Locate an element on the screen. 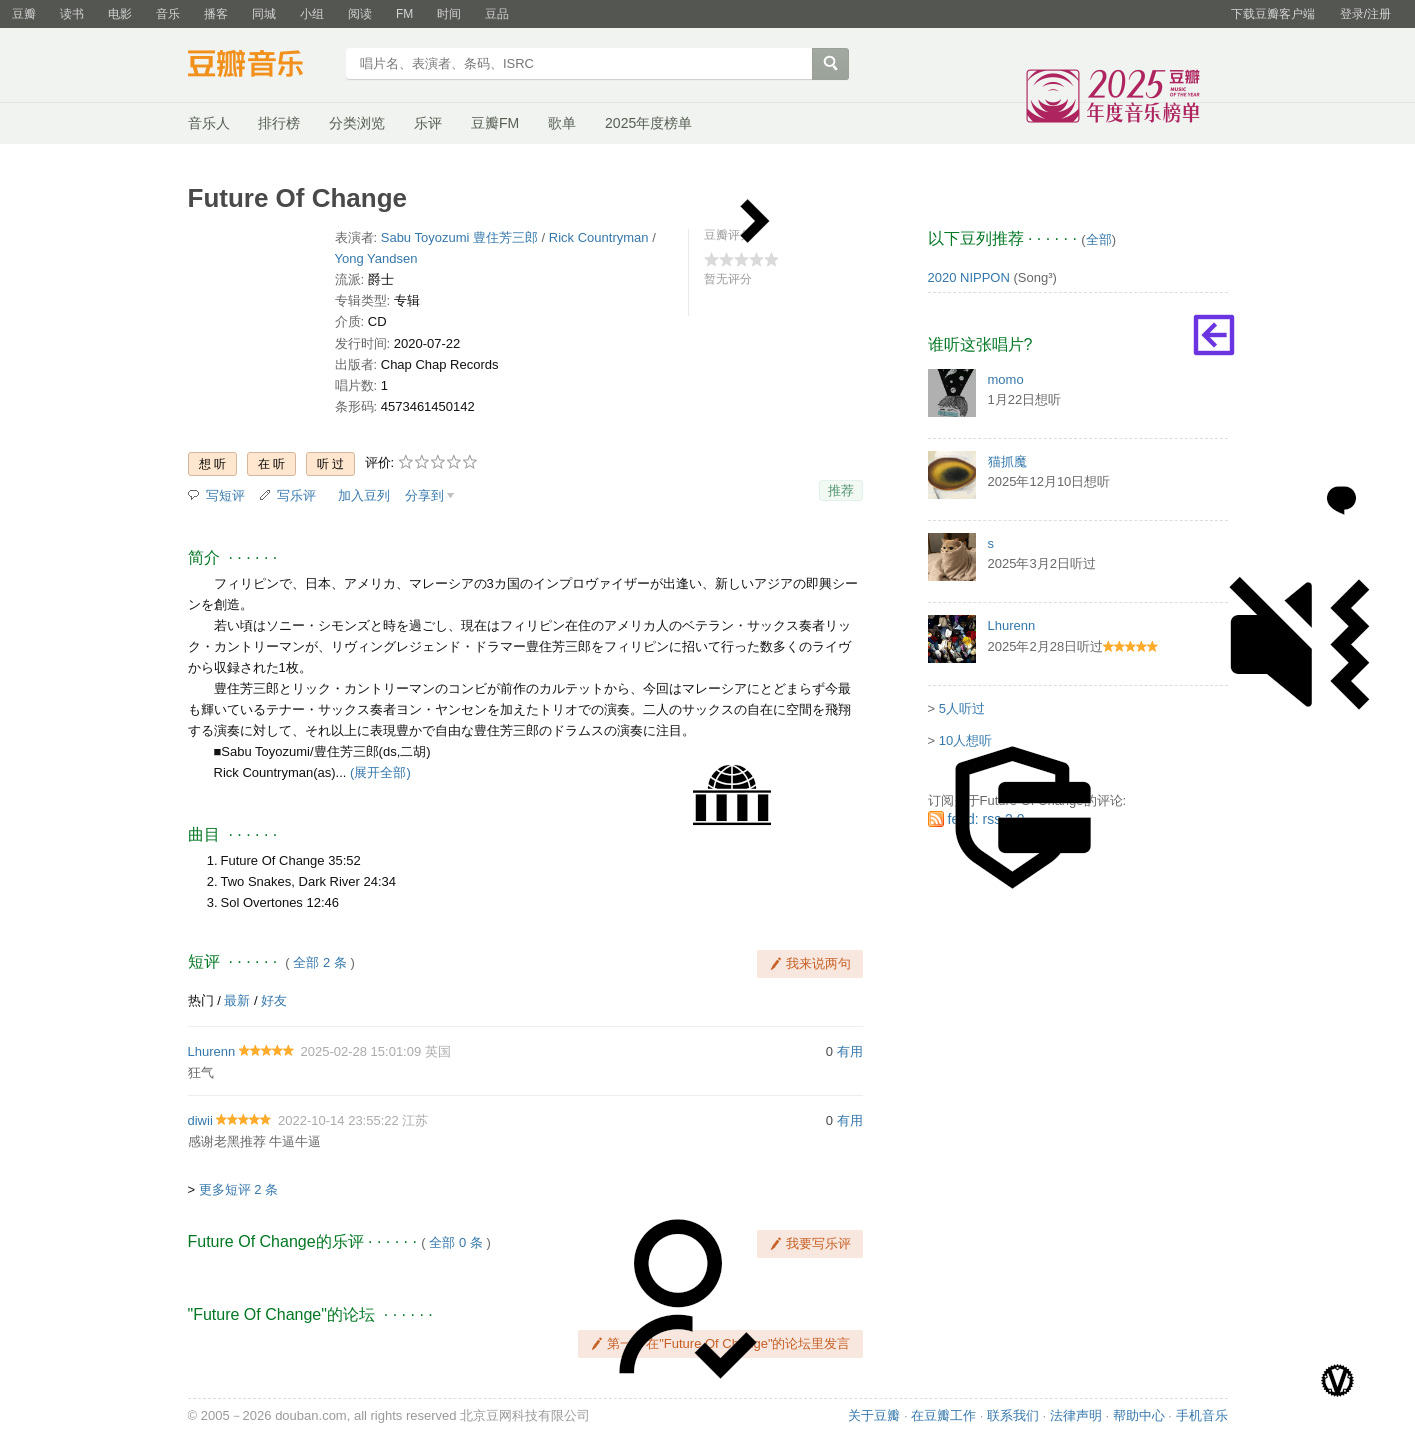 Image resolution: width=1415 pixels, height=1432 pixels. open chat or messaging is located at coordinates (1341, 499).